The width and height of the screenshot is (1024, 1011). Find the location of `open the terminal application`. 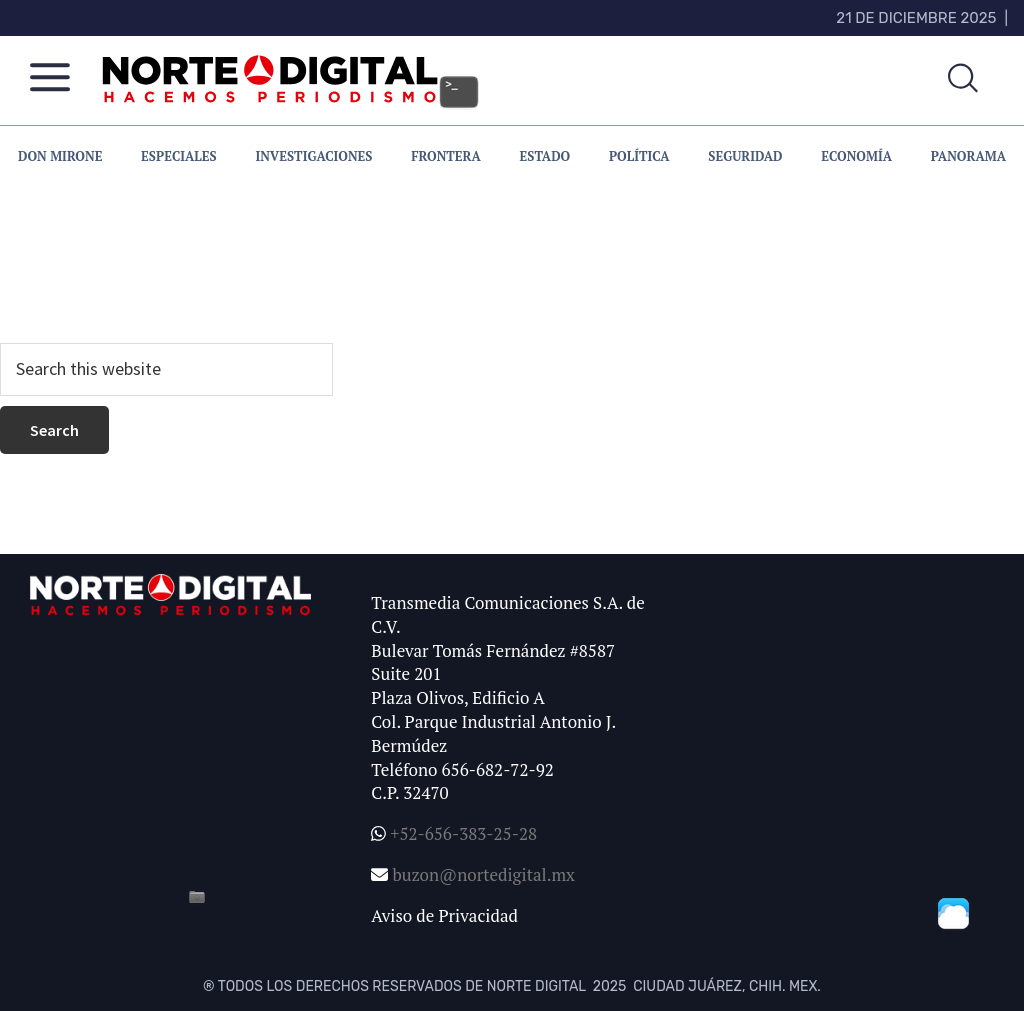

open the terminal application is located at coordinates (459, 92).